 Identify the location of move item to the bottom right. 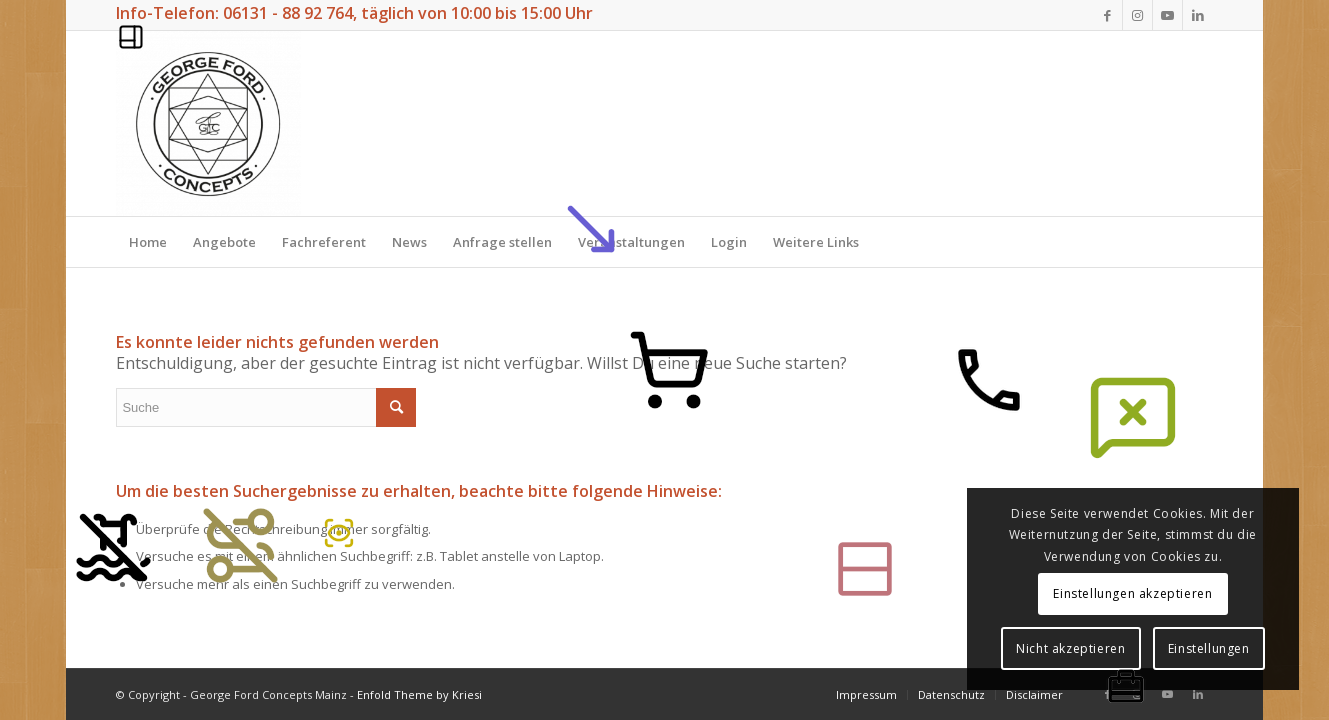
(591, 229).